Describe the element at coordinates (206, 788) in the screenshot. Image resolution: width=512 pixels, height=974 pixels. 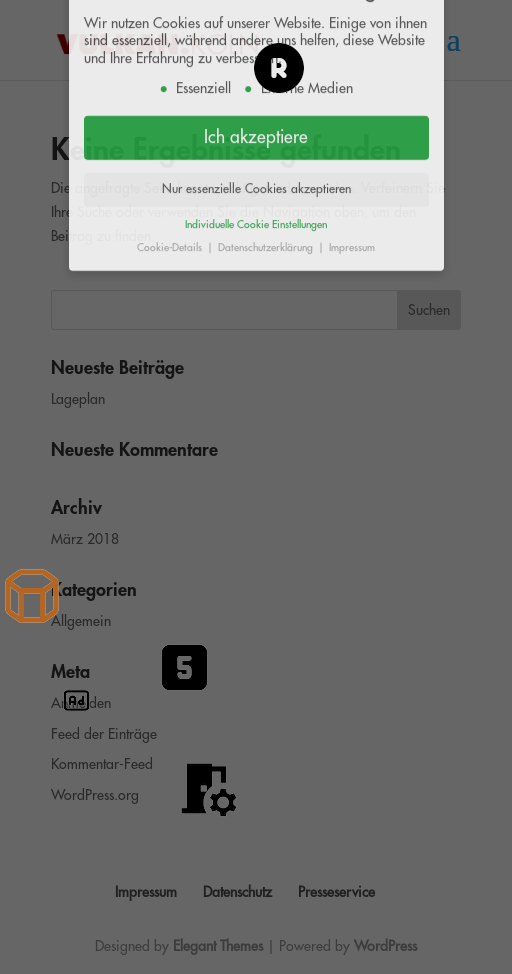
I see `adjust room or space settings` at that location.